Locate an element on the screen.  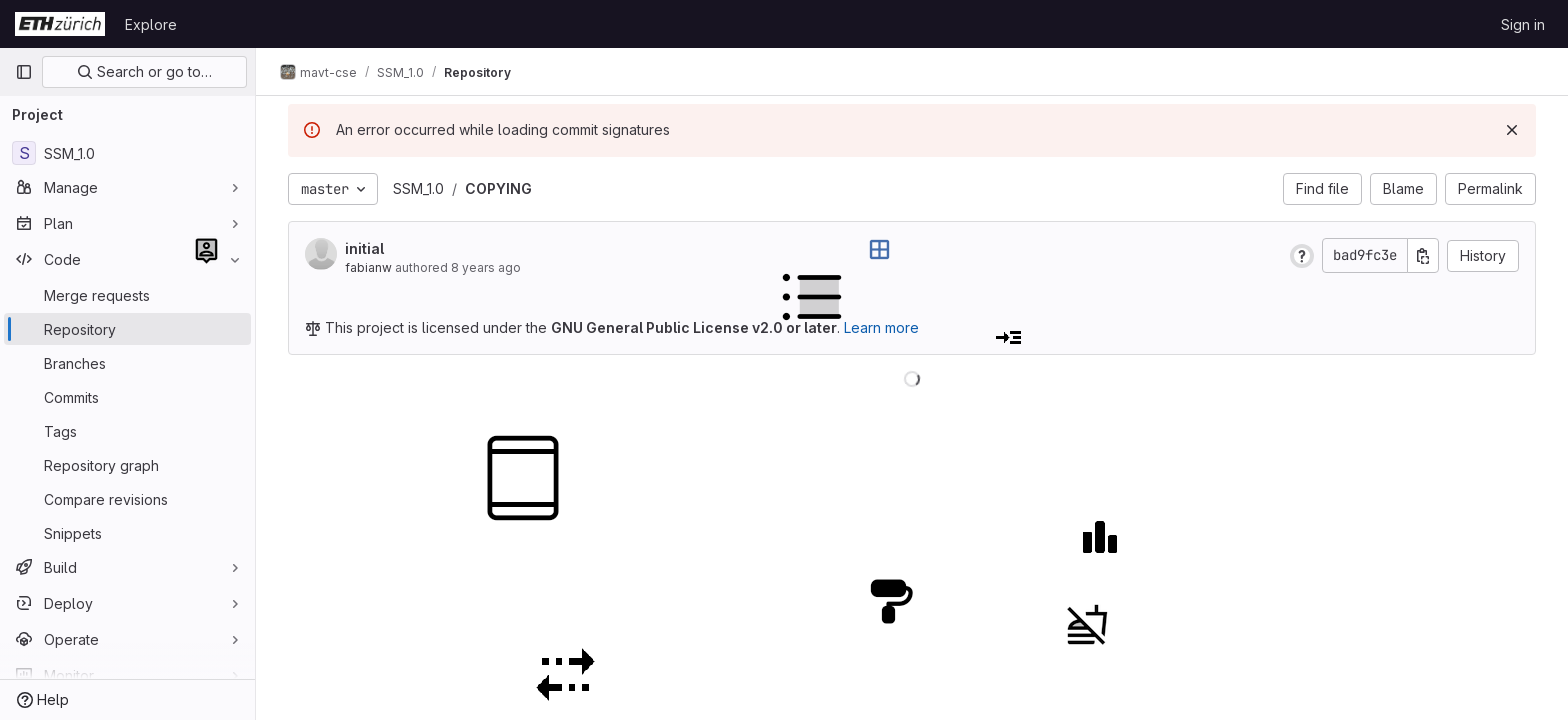
view a person's location on the map is located at coordinates (206, 250).